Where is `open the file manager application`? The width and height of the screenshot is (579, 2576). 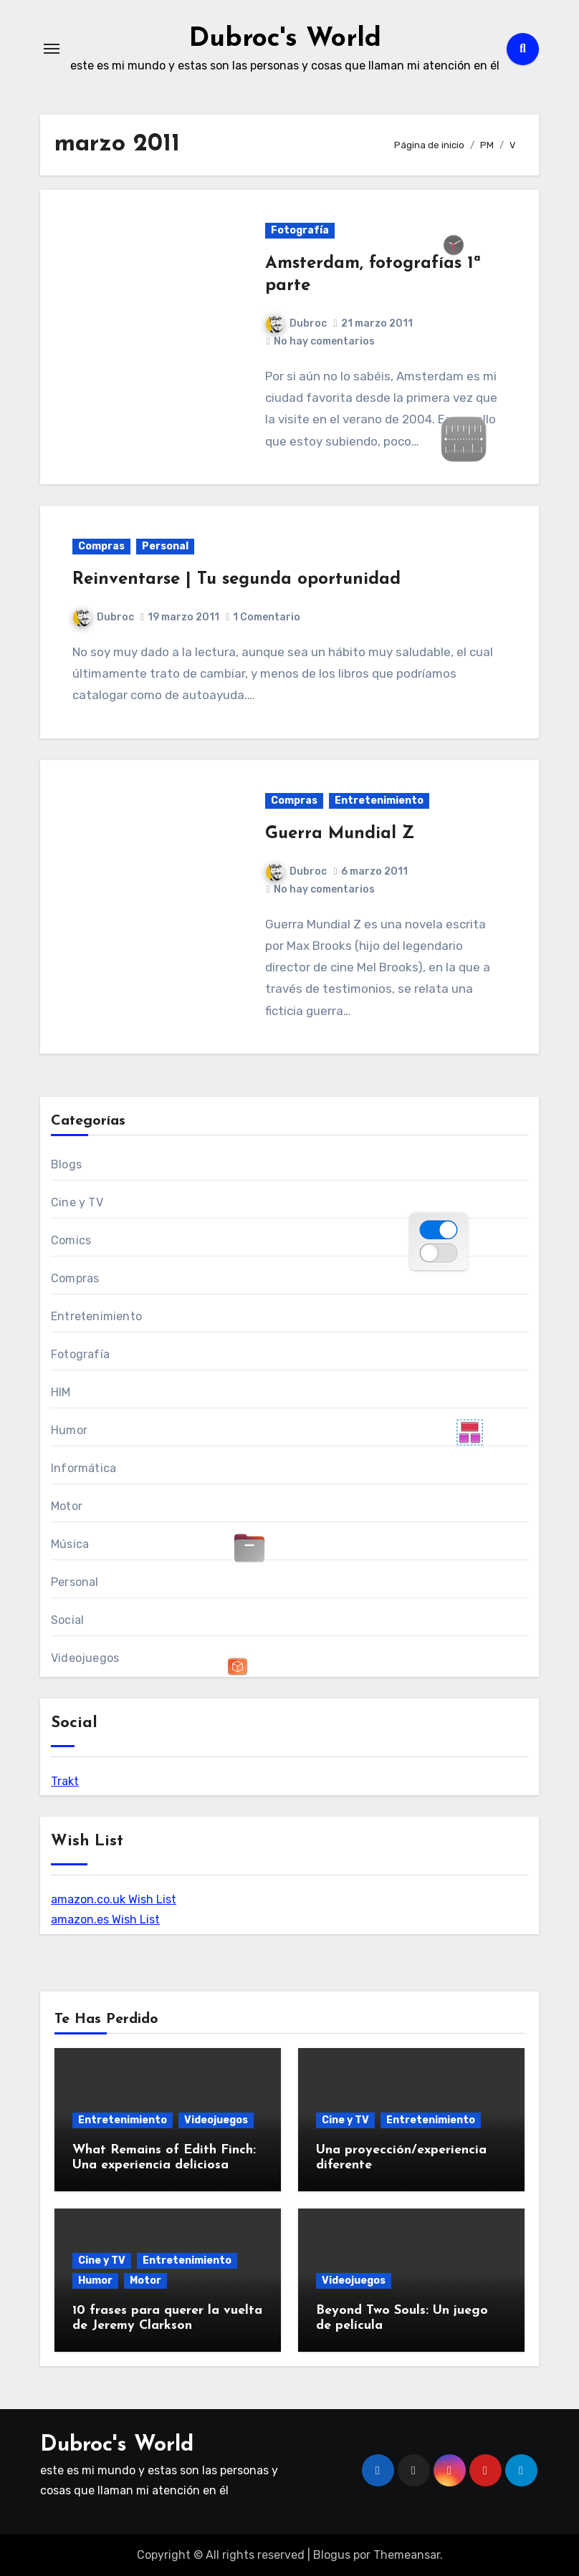
open the file manager application is located at coordinates (249, 1548).